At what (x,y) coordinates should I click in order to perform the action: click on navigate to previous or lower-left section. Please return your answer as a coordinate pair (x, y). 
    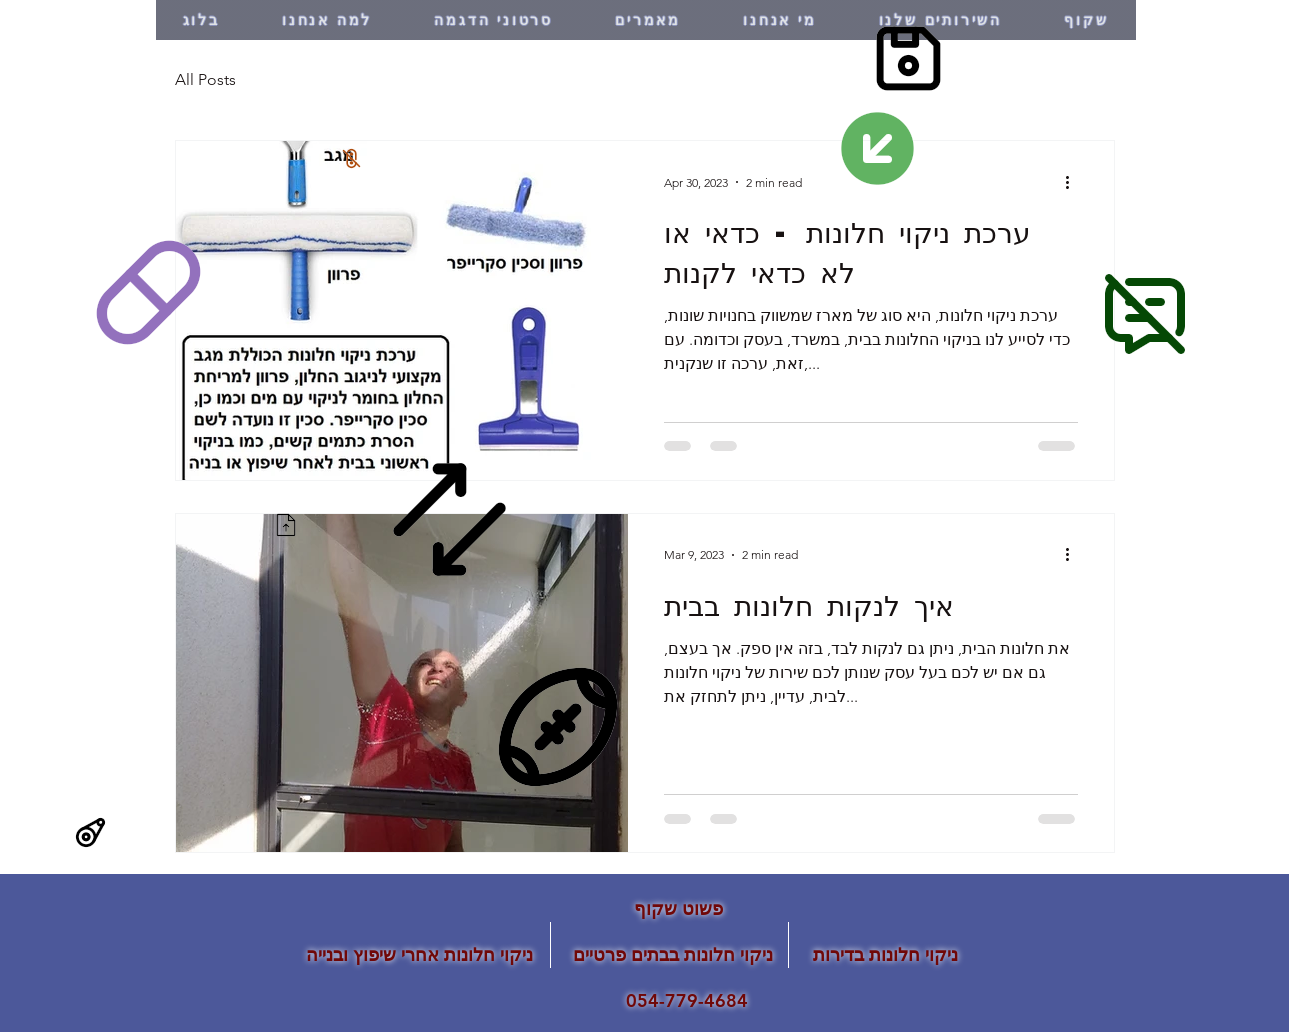
    Looking at the image, I should click on (877, 148).